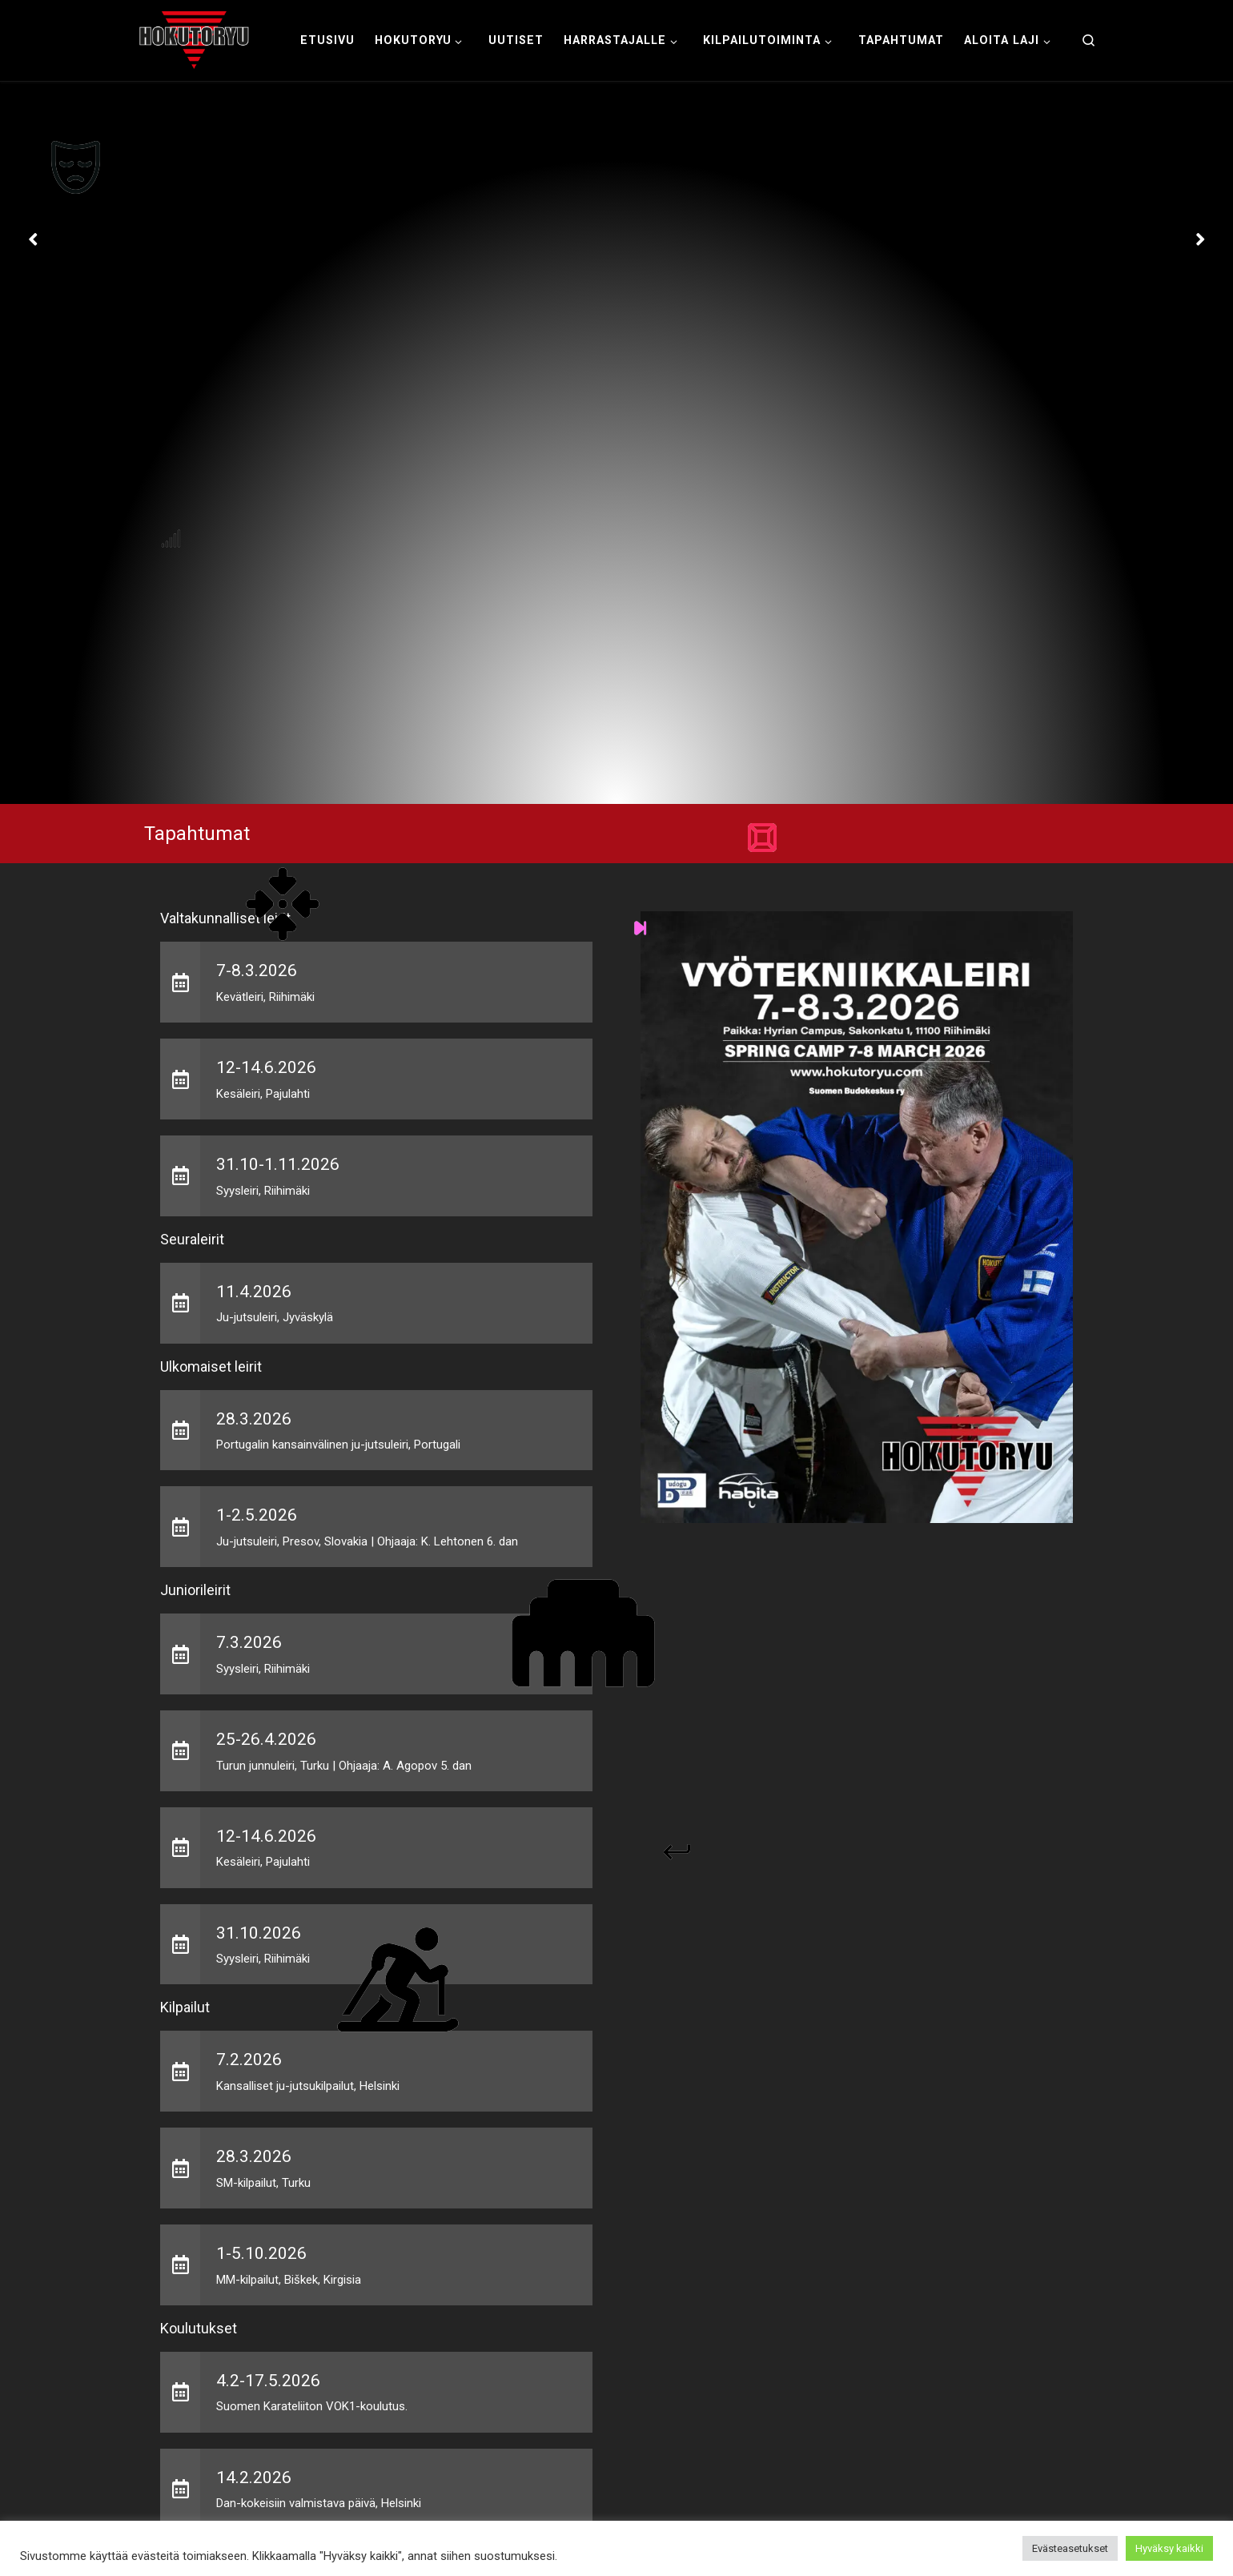 This screenshot has height=2576, width=1233. What do you see at coordinates (762, 838) in the screenshot?
I see `inspect element box model in developer tools` at bounding box center [762, 838].